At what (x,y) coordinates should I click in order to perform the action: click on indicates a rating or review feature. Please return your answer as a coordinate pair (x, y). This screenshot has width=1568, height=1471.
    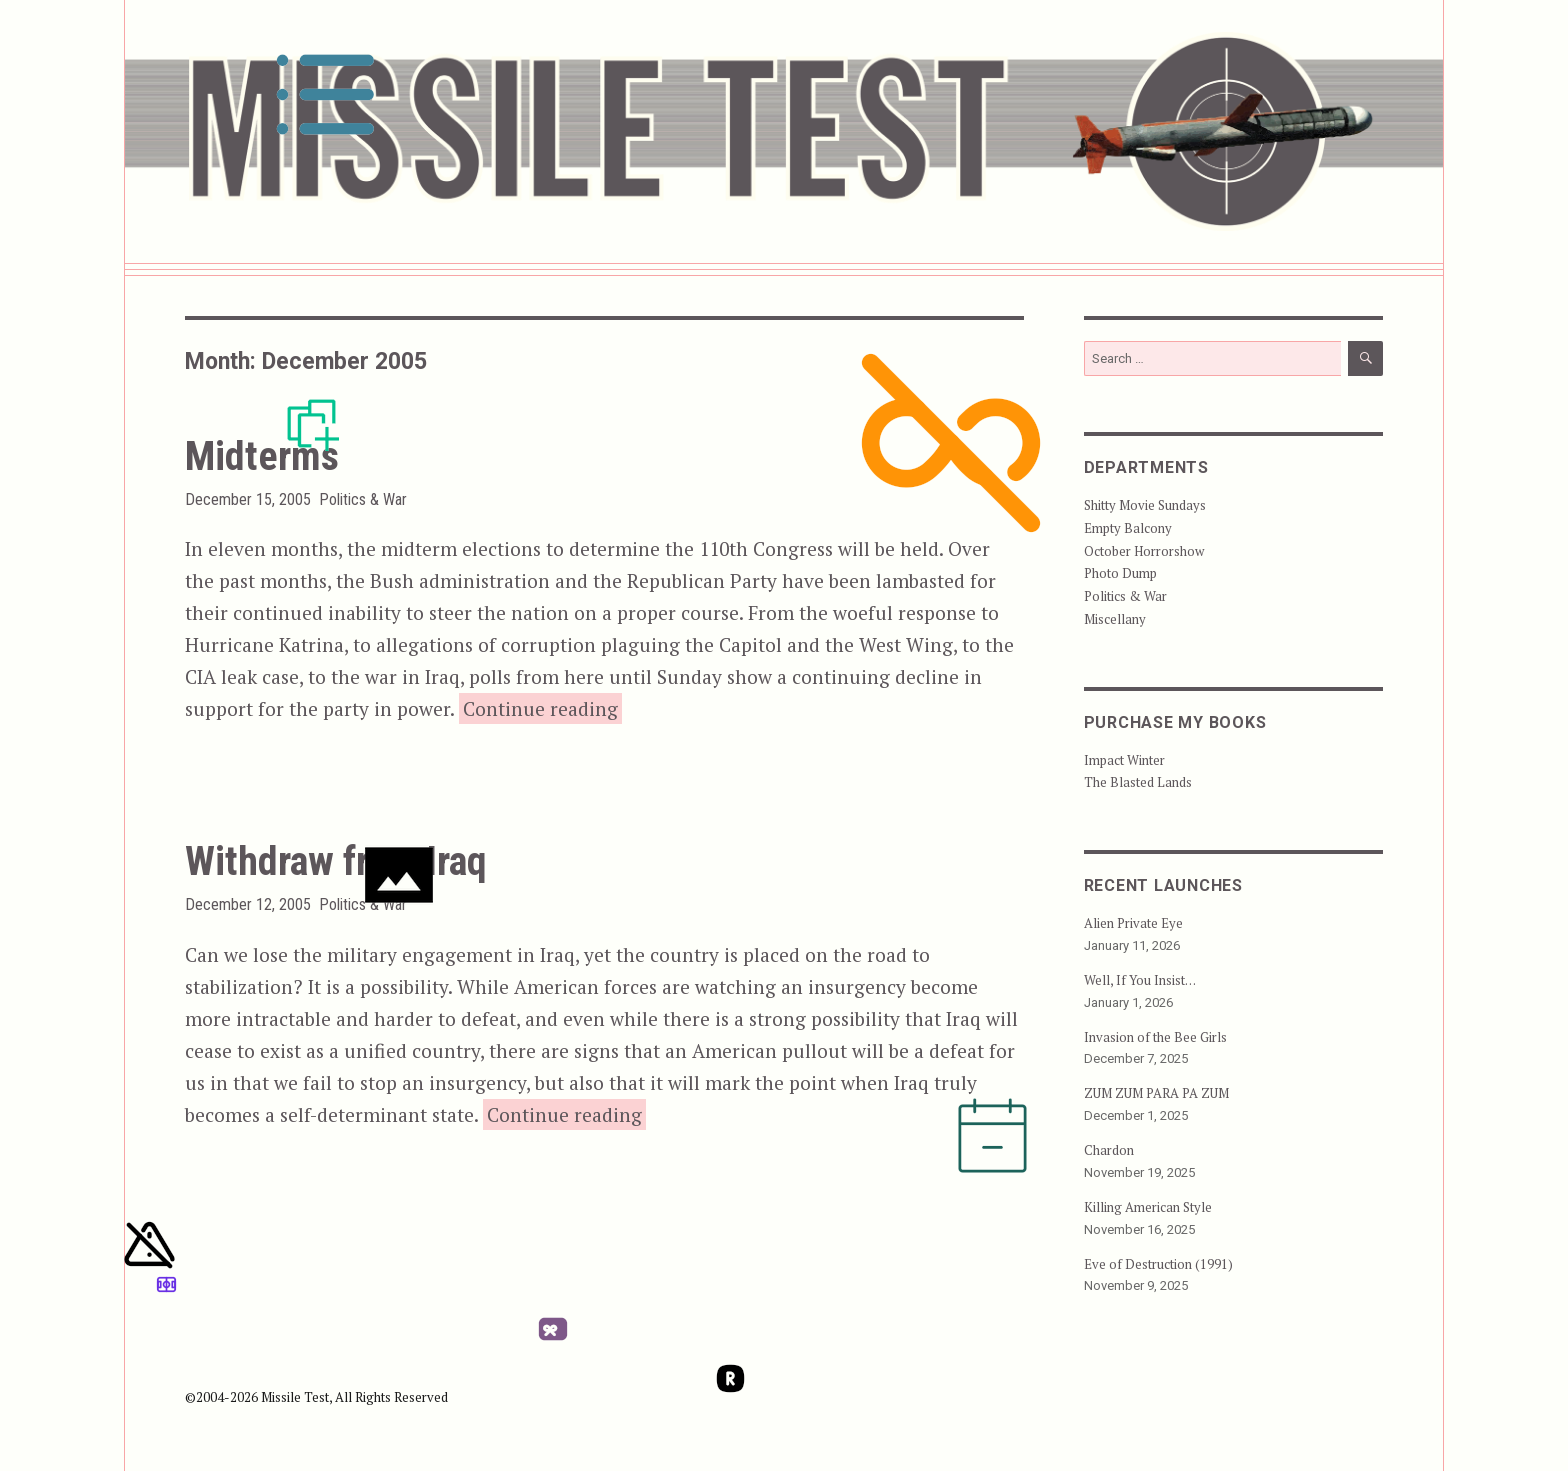
    Looking at the image, I should click on (730, 1378).